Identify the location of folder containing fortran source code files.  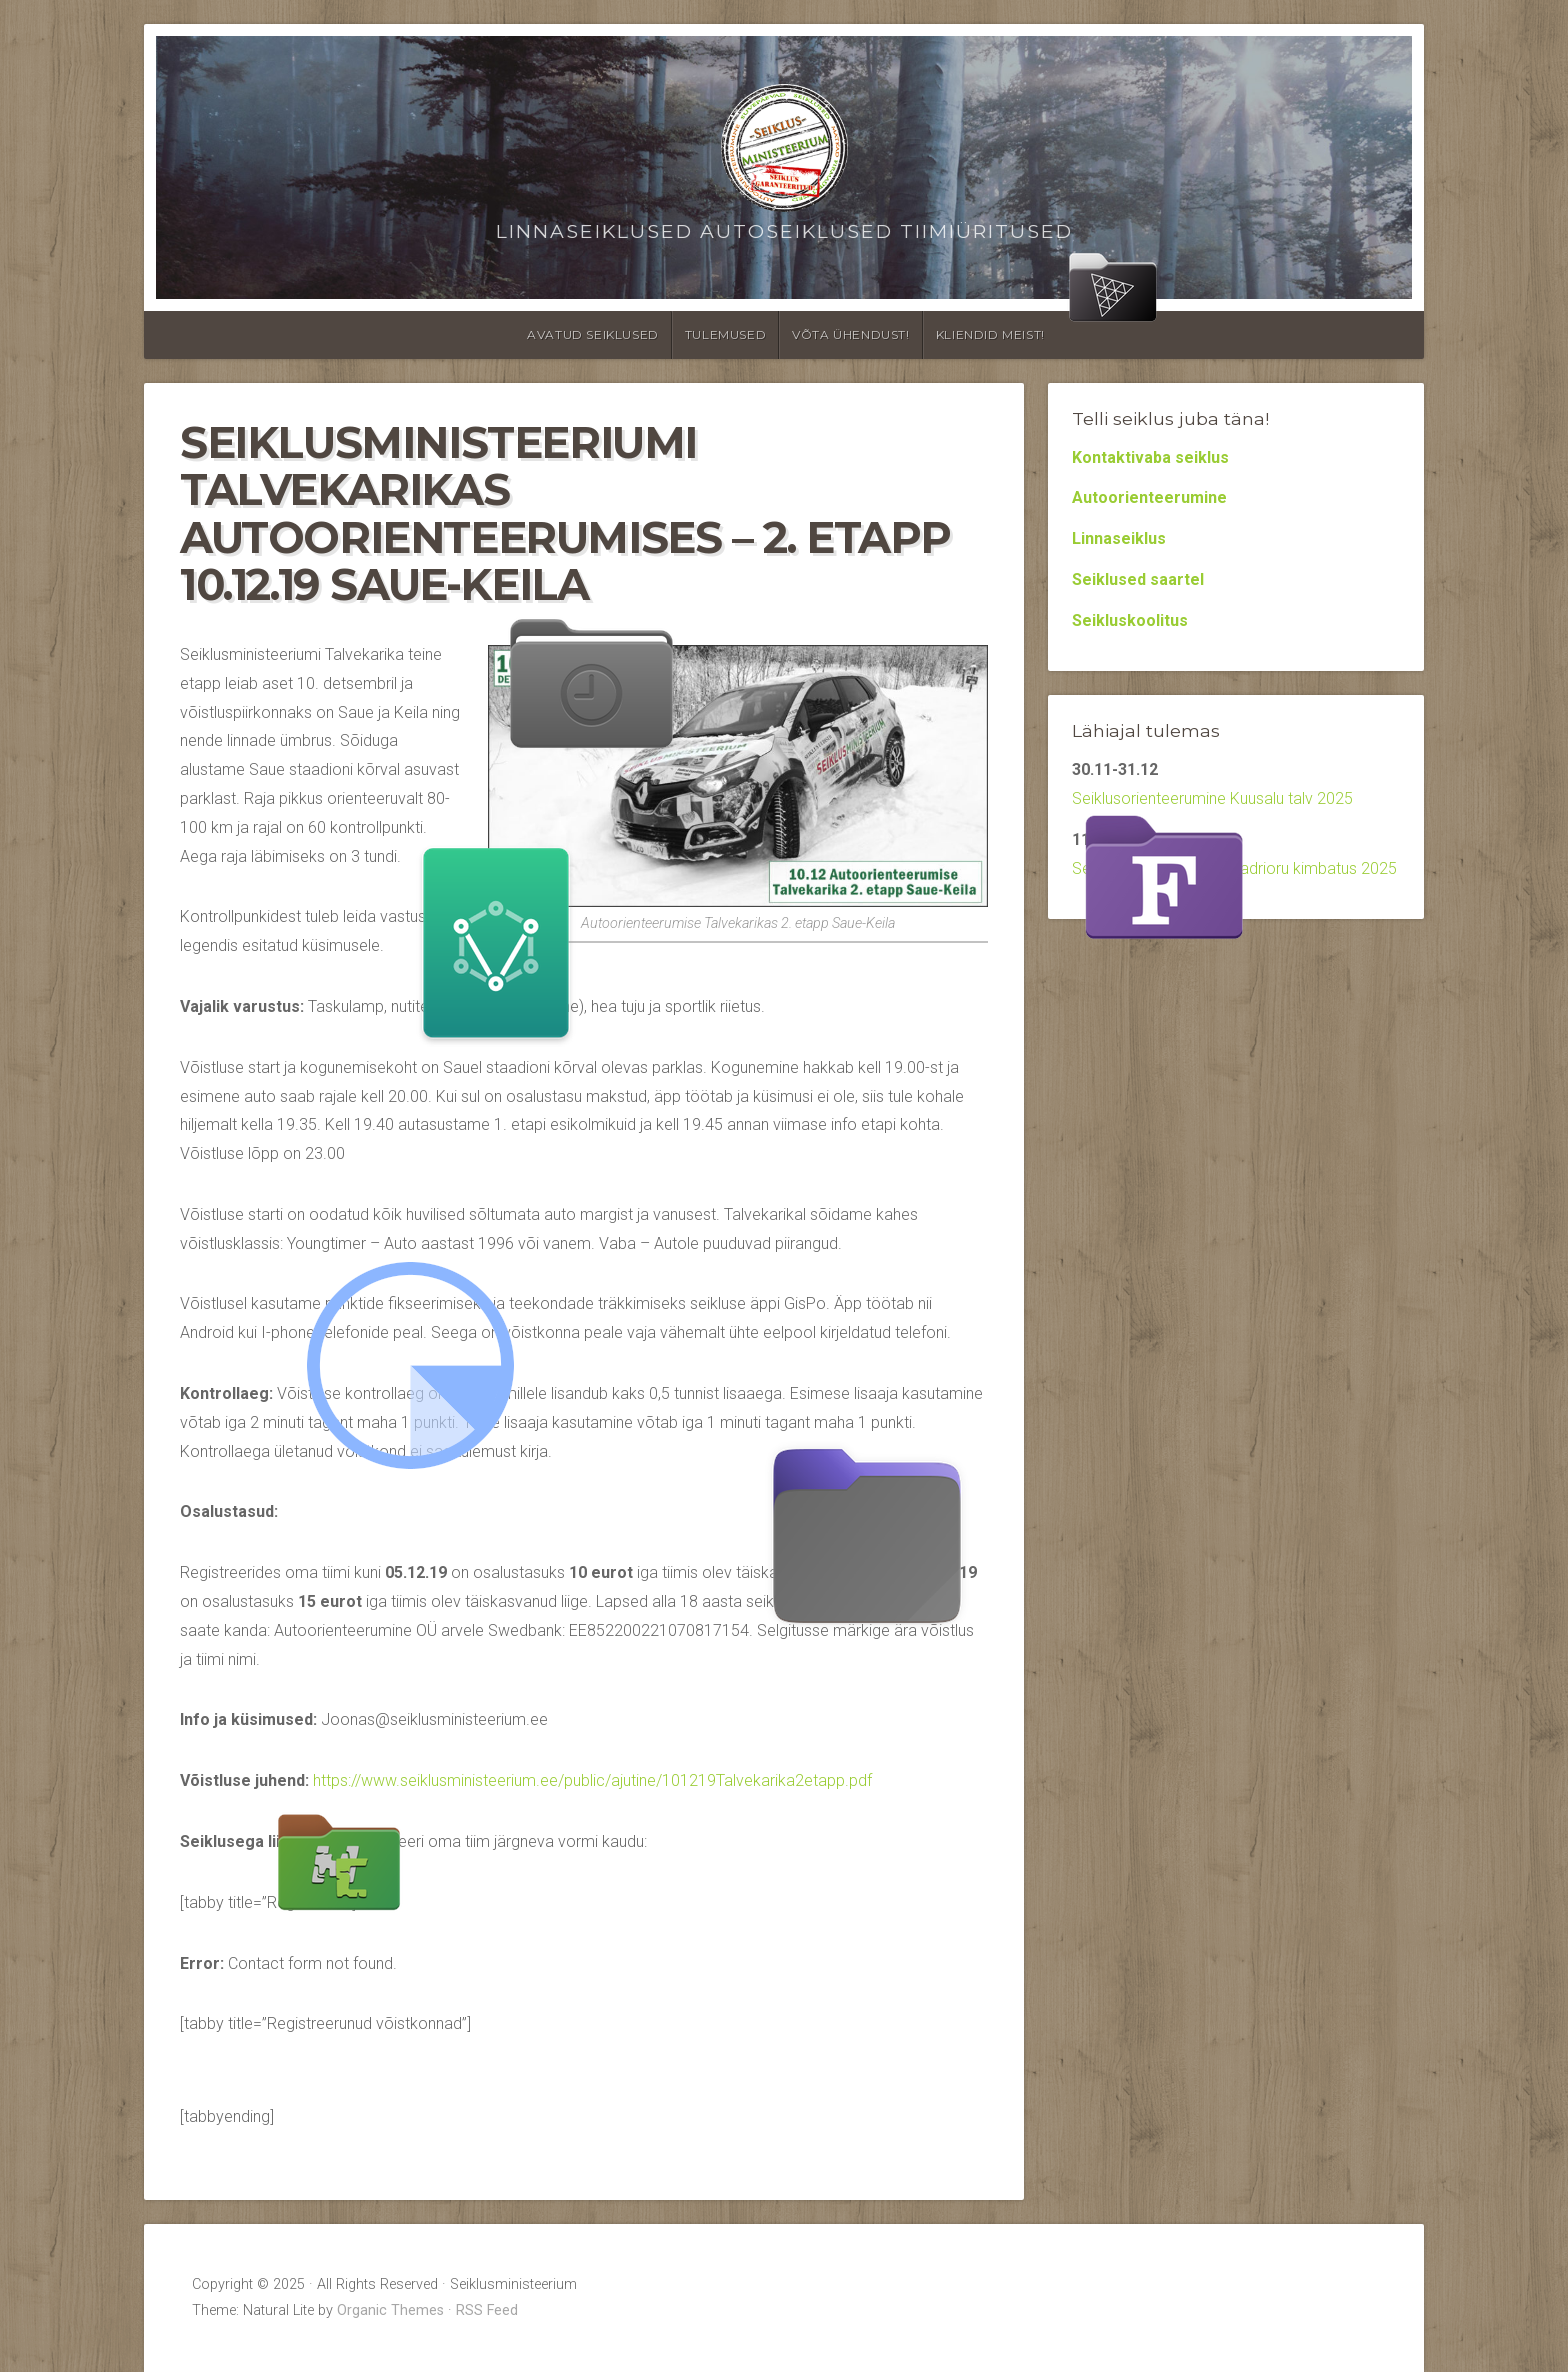
(1163, 881).